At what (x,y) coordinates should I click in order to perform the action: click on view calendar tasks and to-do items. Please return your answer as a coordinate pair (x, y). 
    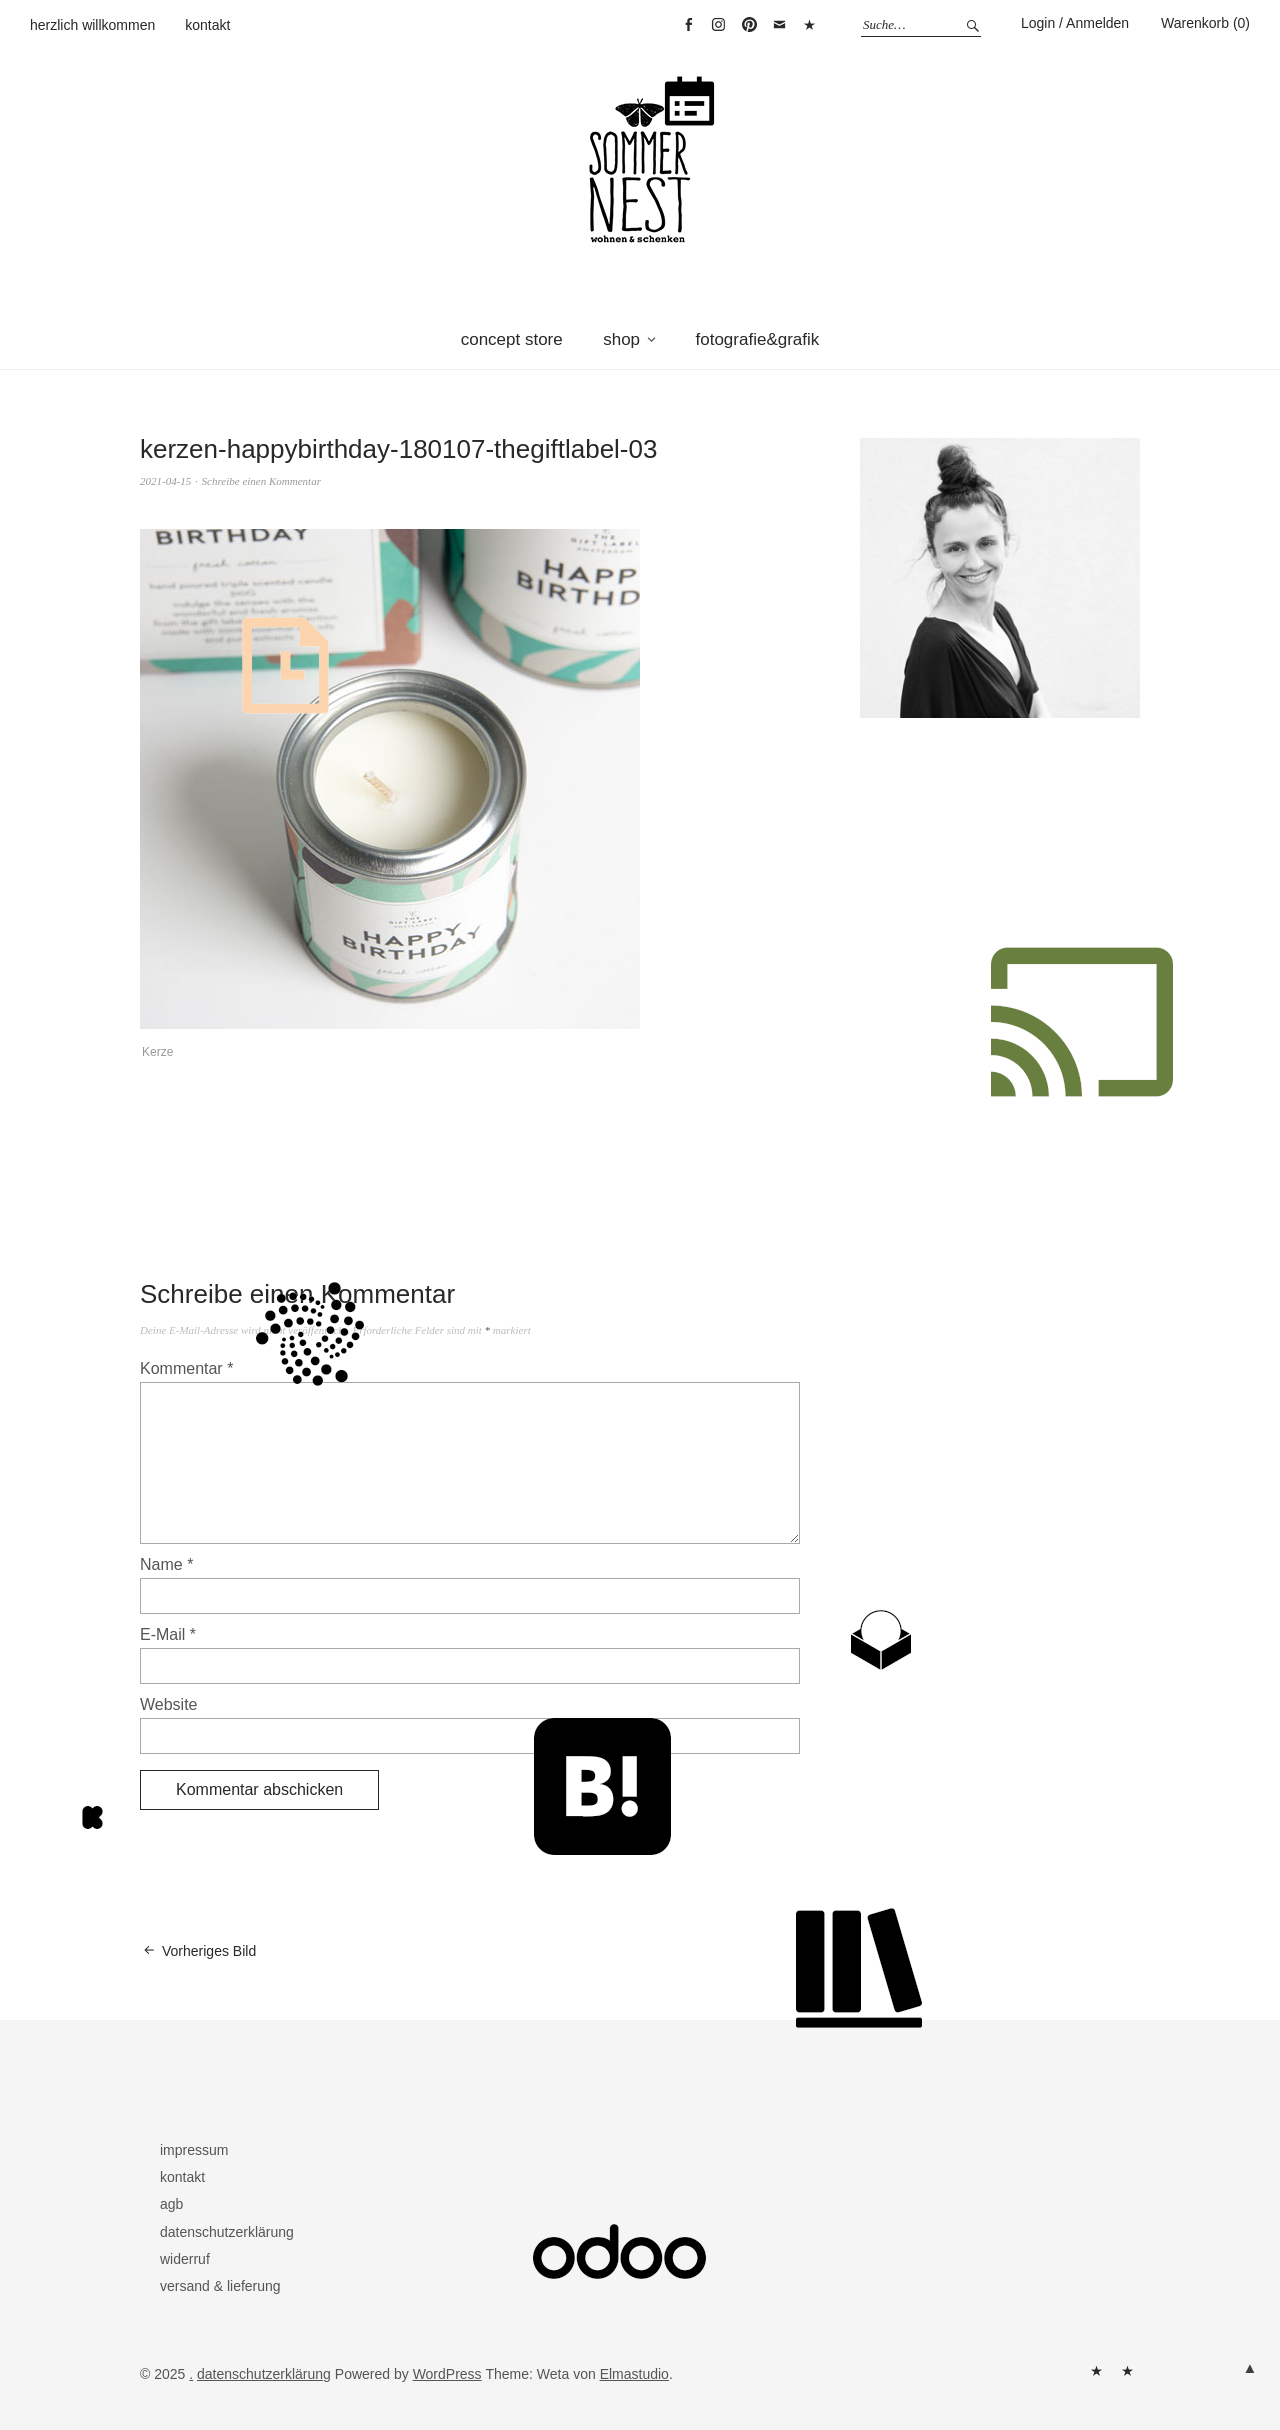
    Looking at the image, I should click on (689, 103).